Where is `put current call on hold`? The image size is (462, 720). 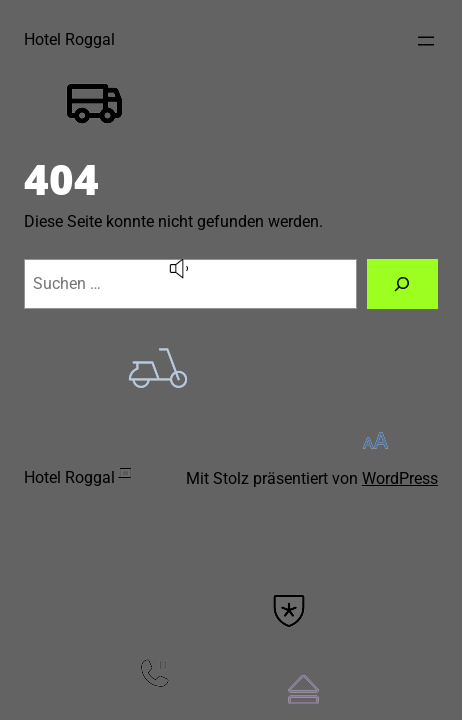
put current call on hold is located at coordinates (155, 672).